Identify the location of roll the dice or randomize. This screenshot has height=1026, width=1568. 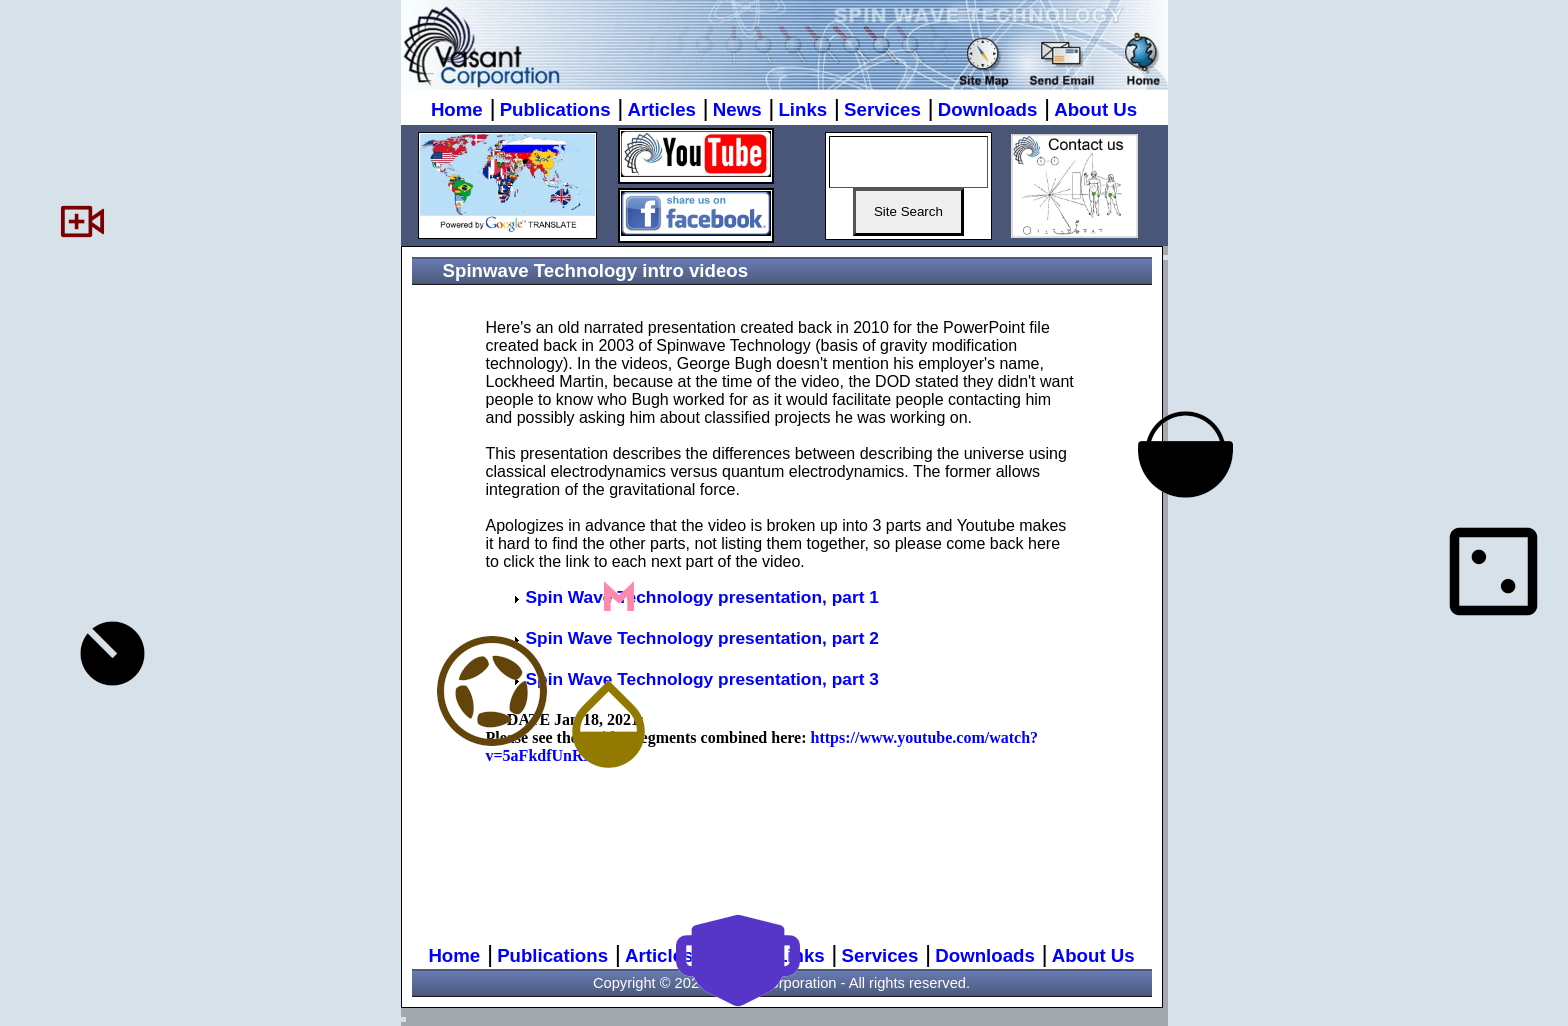
(1493, 571).